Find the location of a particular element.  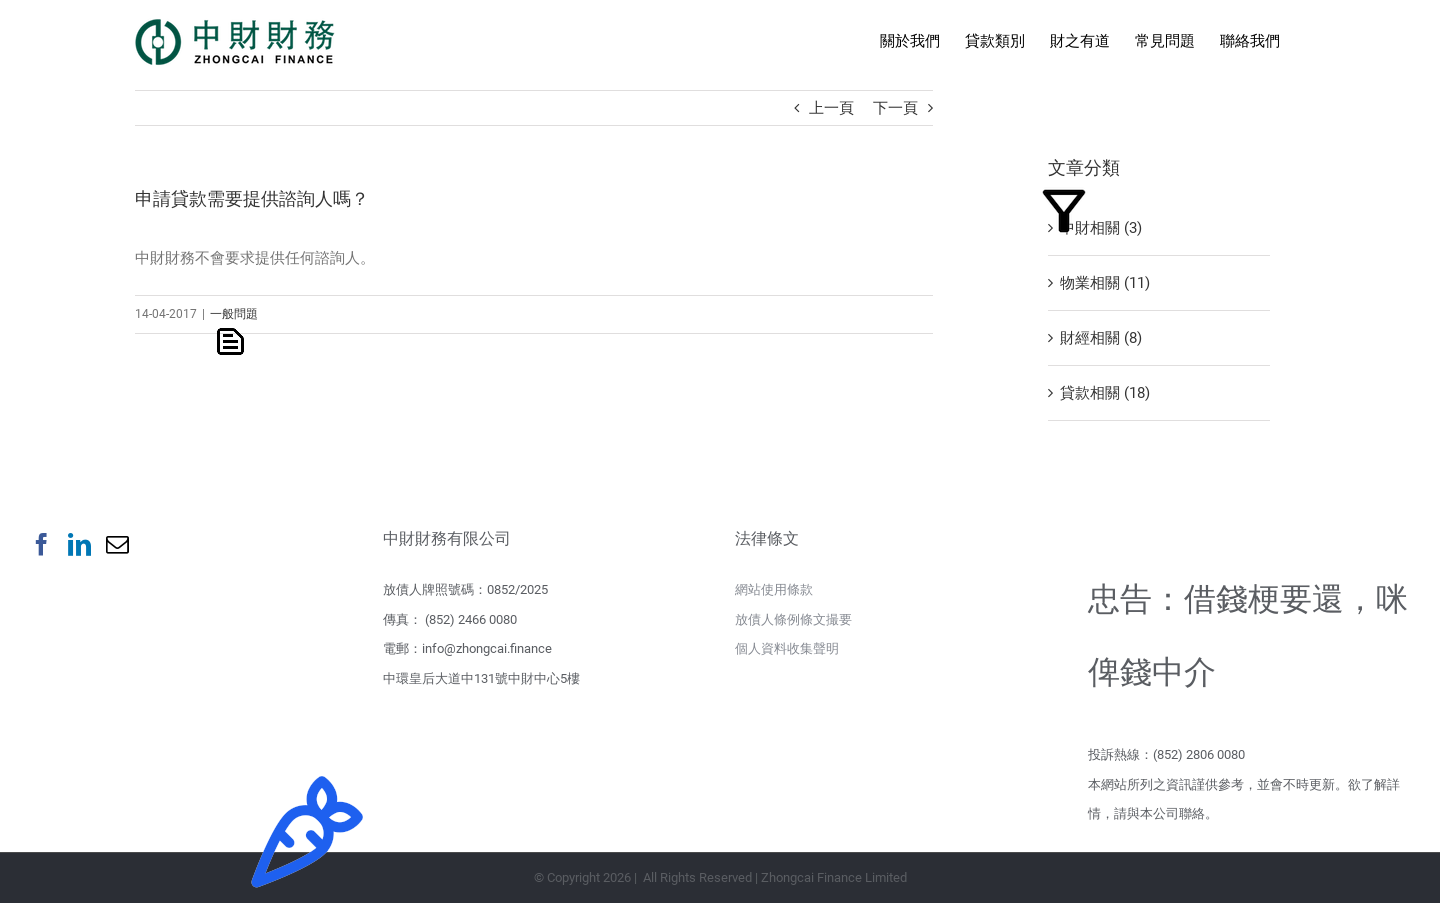

view text document or note is located at coordinates (230, 341).